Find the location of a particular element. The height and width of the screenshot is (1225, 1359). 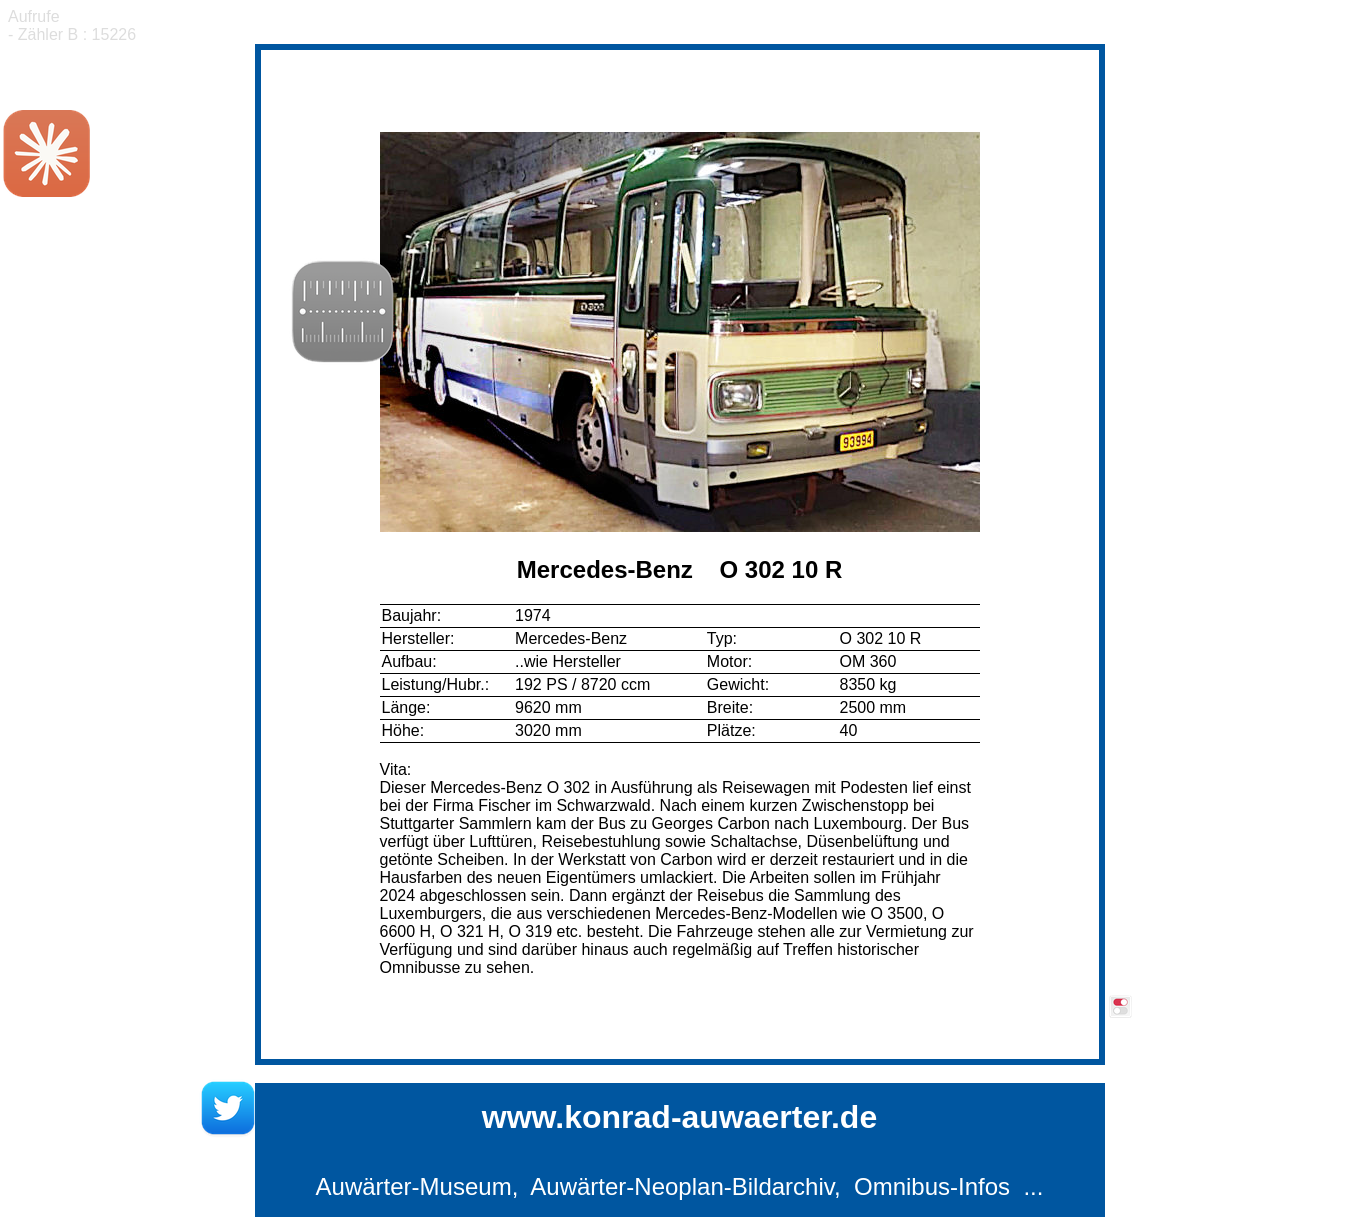

open gnome tweaks settings is located at coordinates (1120, 1006).